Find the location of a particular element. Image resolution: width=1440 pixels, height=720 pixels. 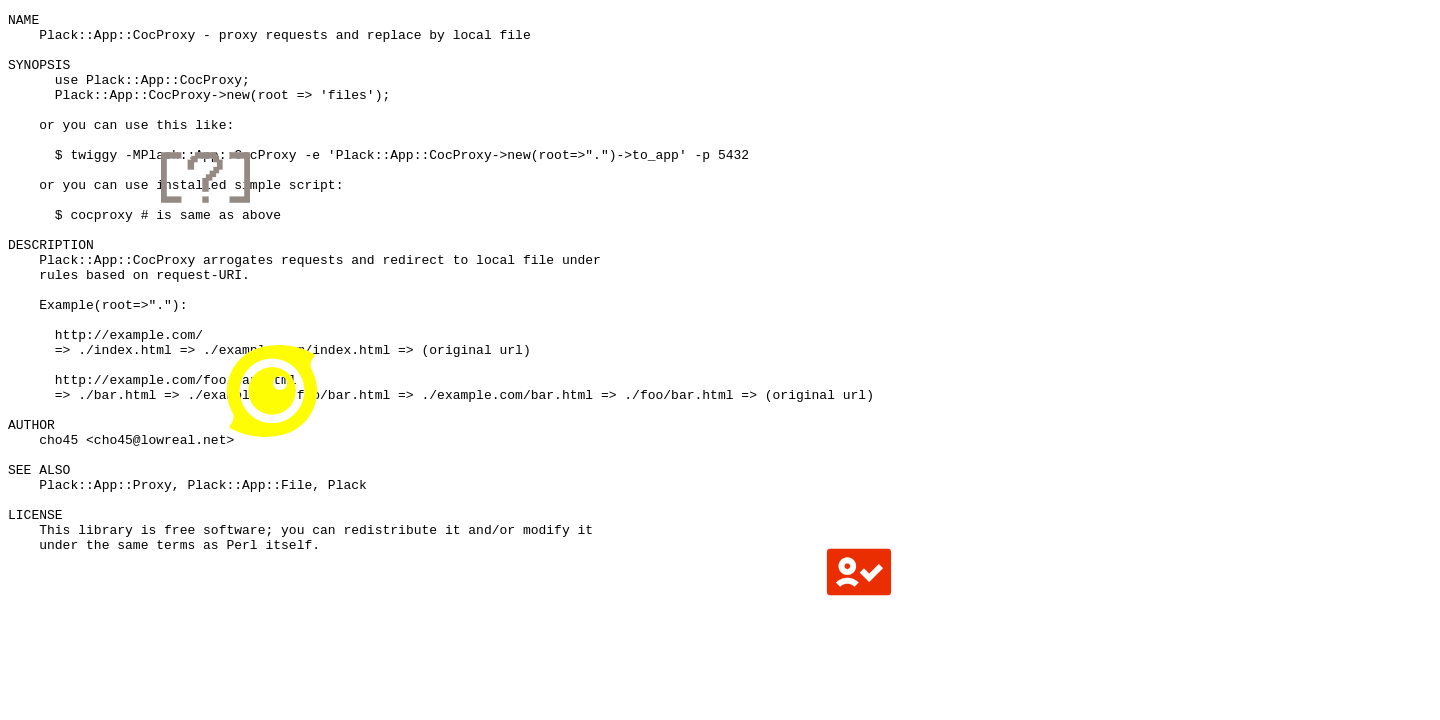

visit the Philadelphia Inquirer website is located at coordinates (205, 177).